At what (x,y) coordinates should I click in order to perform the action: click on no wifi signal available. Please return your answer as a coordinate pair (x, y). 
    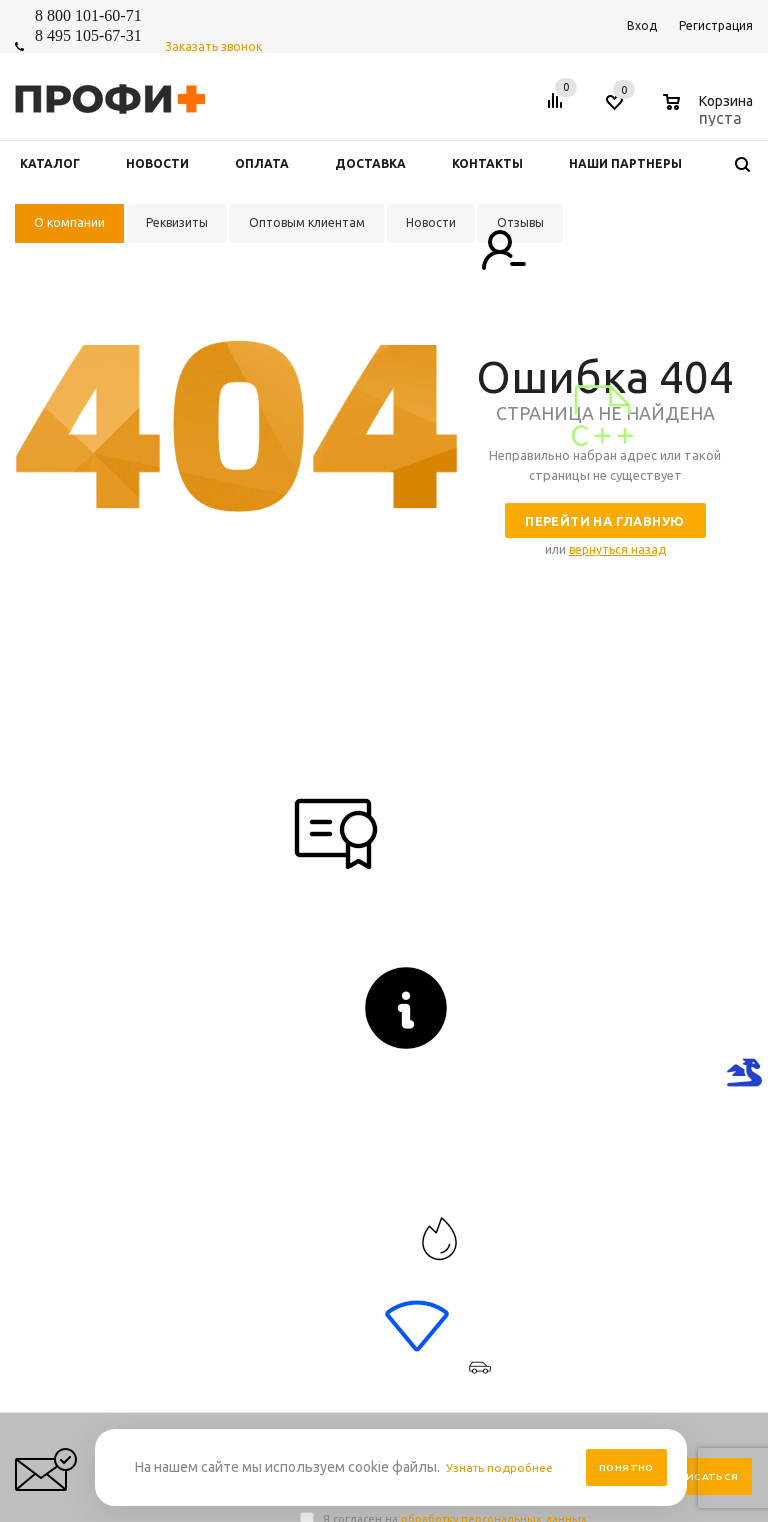
    Looking at the image, I should click on (417, 1326).